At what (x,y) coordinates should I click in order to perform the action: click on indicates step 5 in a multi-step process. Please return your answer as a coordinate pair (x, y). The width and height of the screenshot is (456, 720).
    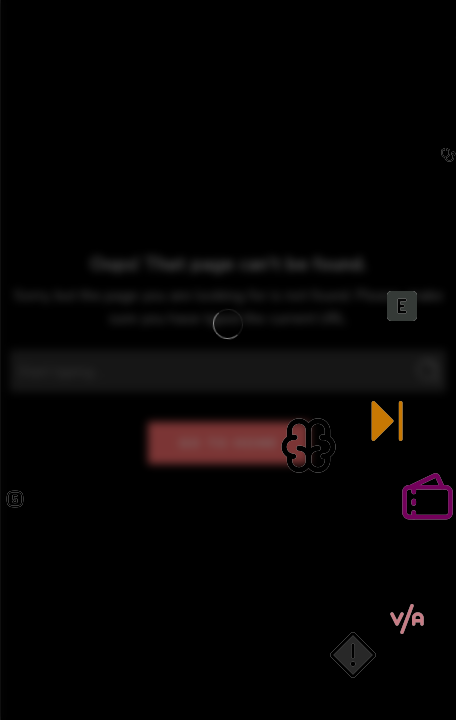
    Looking at the image, I should click on (15, 499).